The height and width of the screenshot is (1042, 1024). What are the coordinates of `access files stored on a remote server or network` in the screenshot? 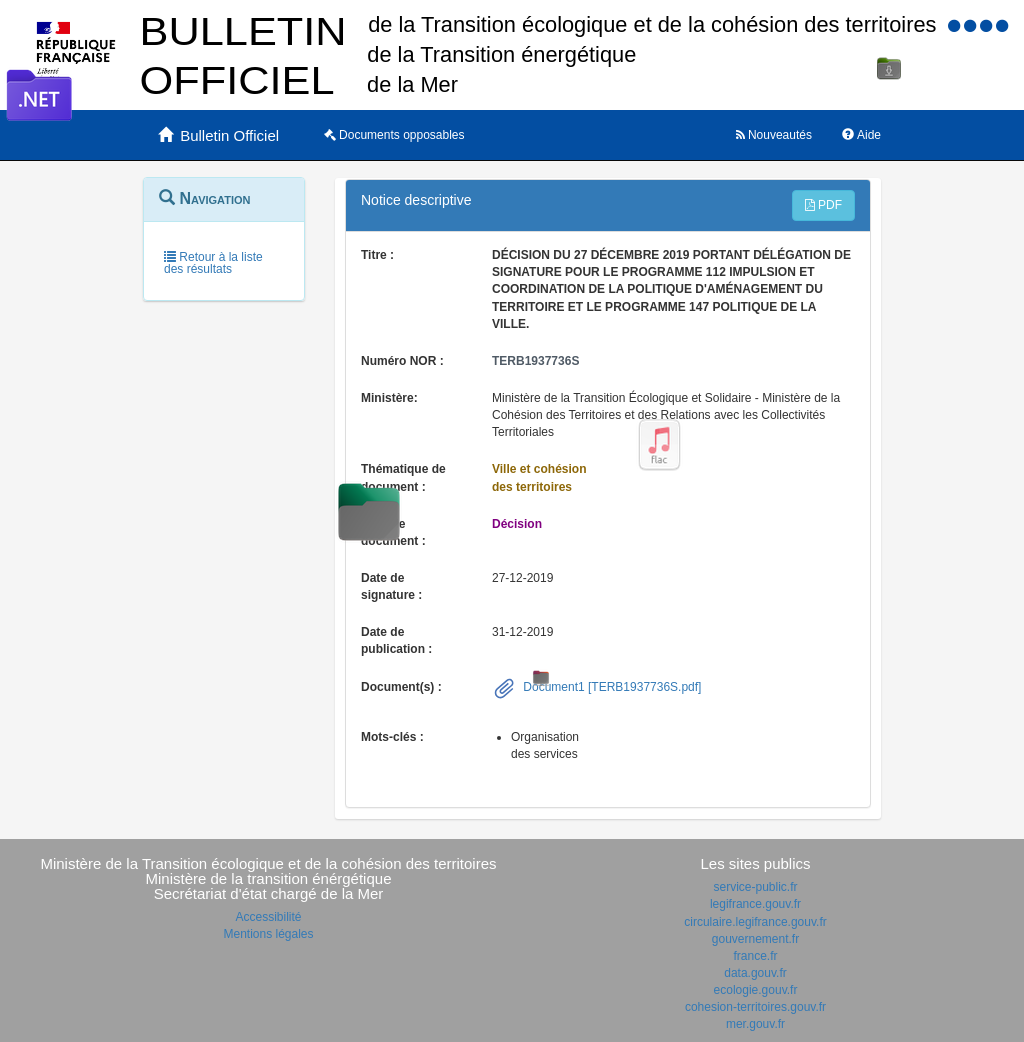 It's located at (541, 678).